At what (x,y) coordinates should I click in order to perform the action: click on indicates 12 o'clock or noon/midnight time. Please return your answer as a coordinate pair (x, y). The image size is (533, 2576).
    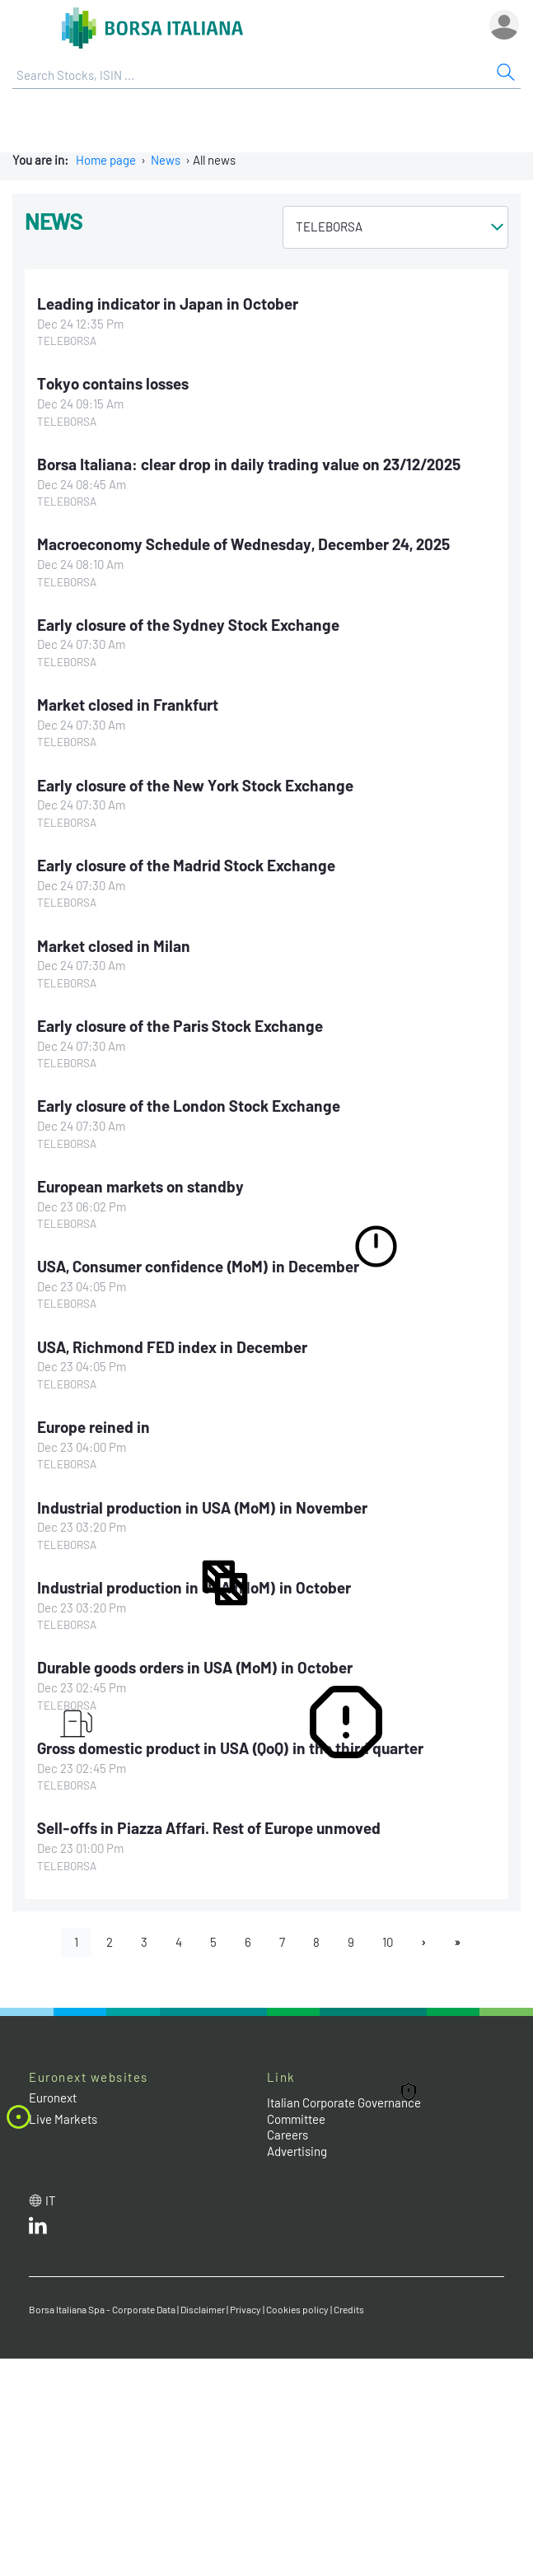
    Looking at the image, I should click on (376, 1246).